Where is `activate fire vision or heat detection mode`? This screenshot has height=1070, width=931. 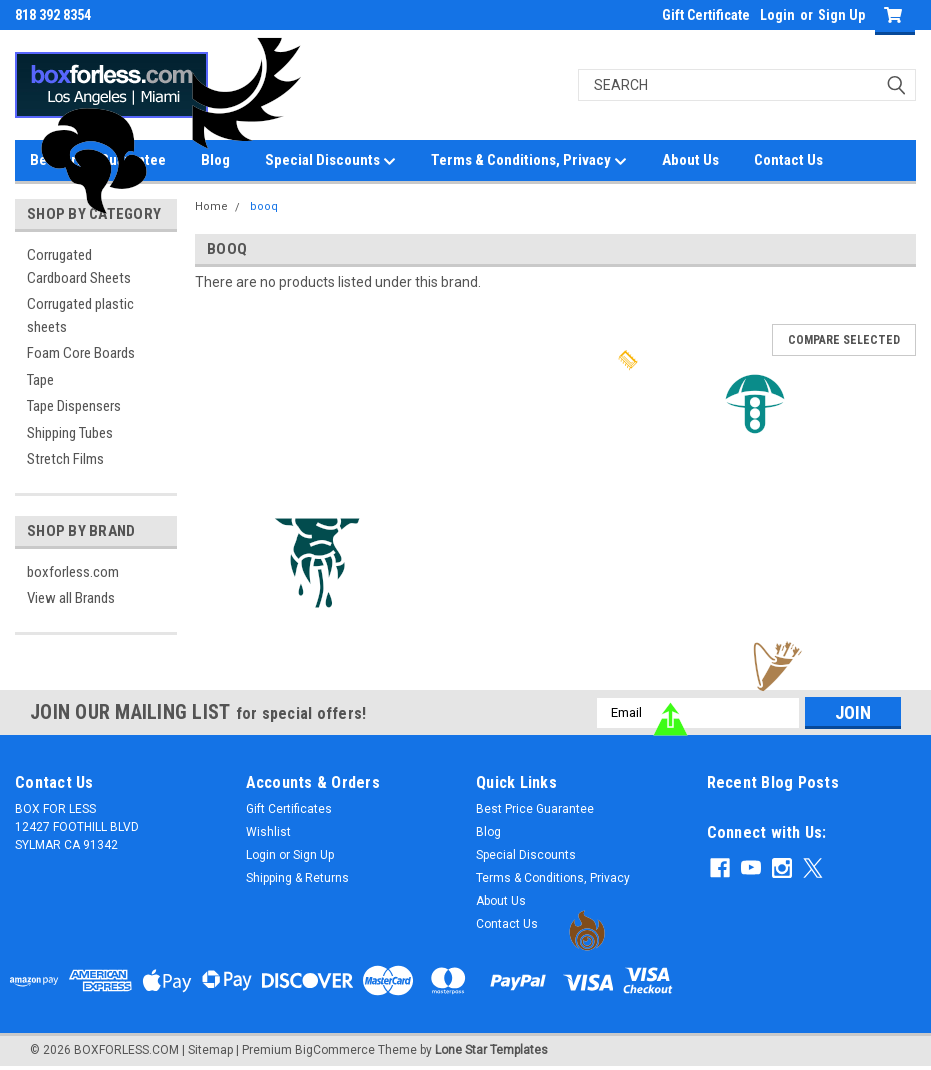
activate fire vision or heat detection mode is located at coordinates (586, 930).